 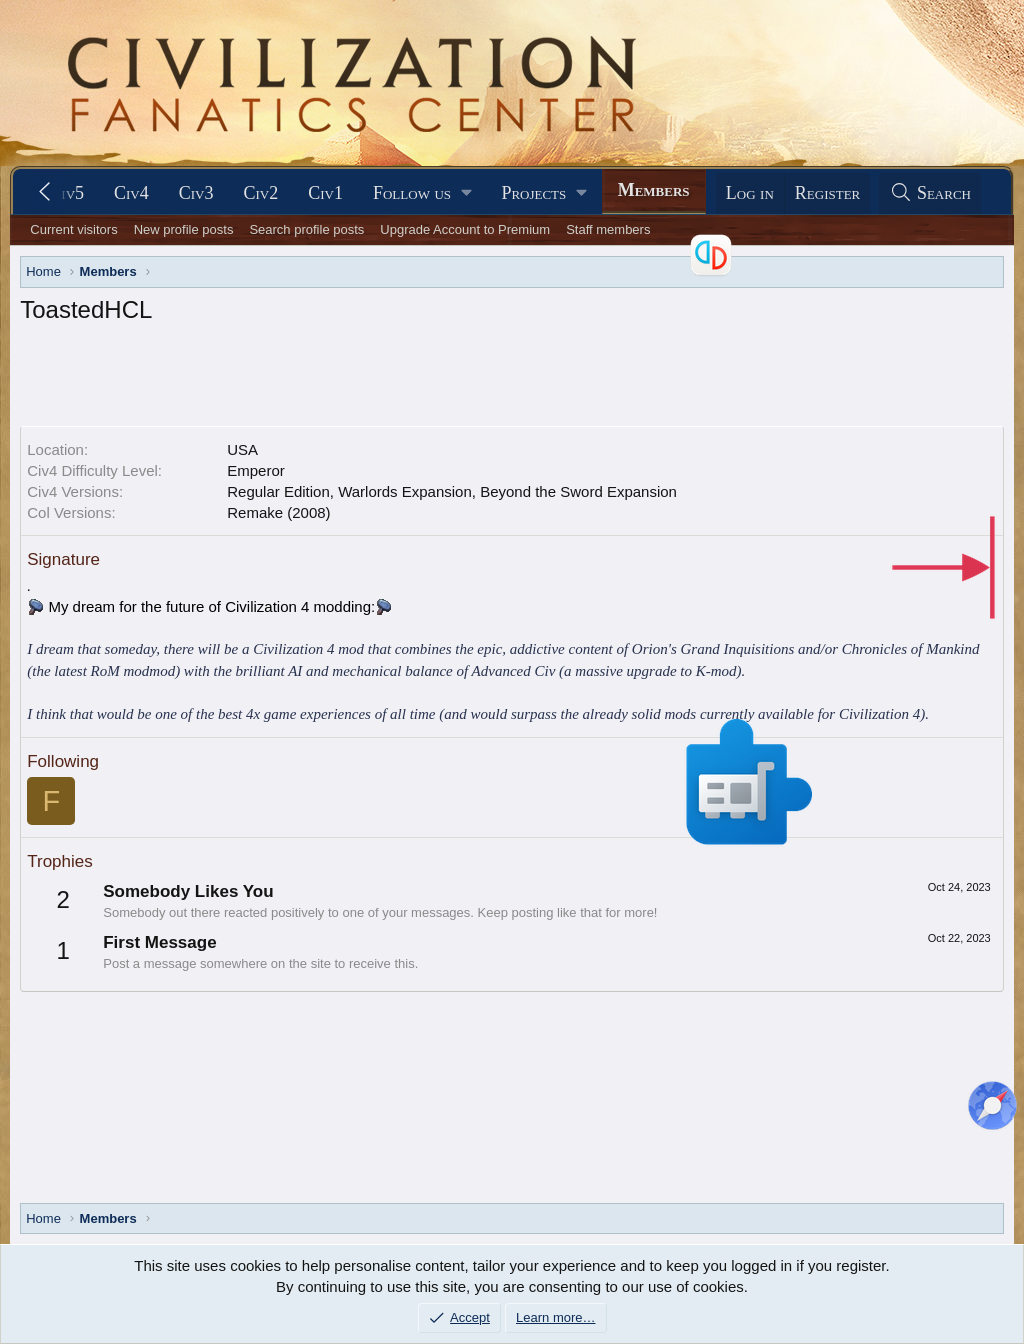 What do you see at coordinates (992, 1105) in the screenshot?
I see `open gnome web browser (epiphany)` at bounding box center [992, 1105].